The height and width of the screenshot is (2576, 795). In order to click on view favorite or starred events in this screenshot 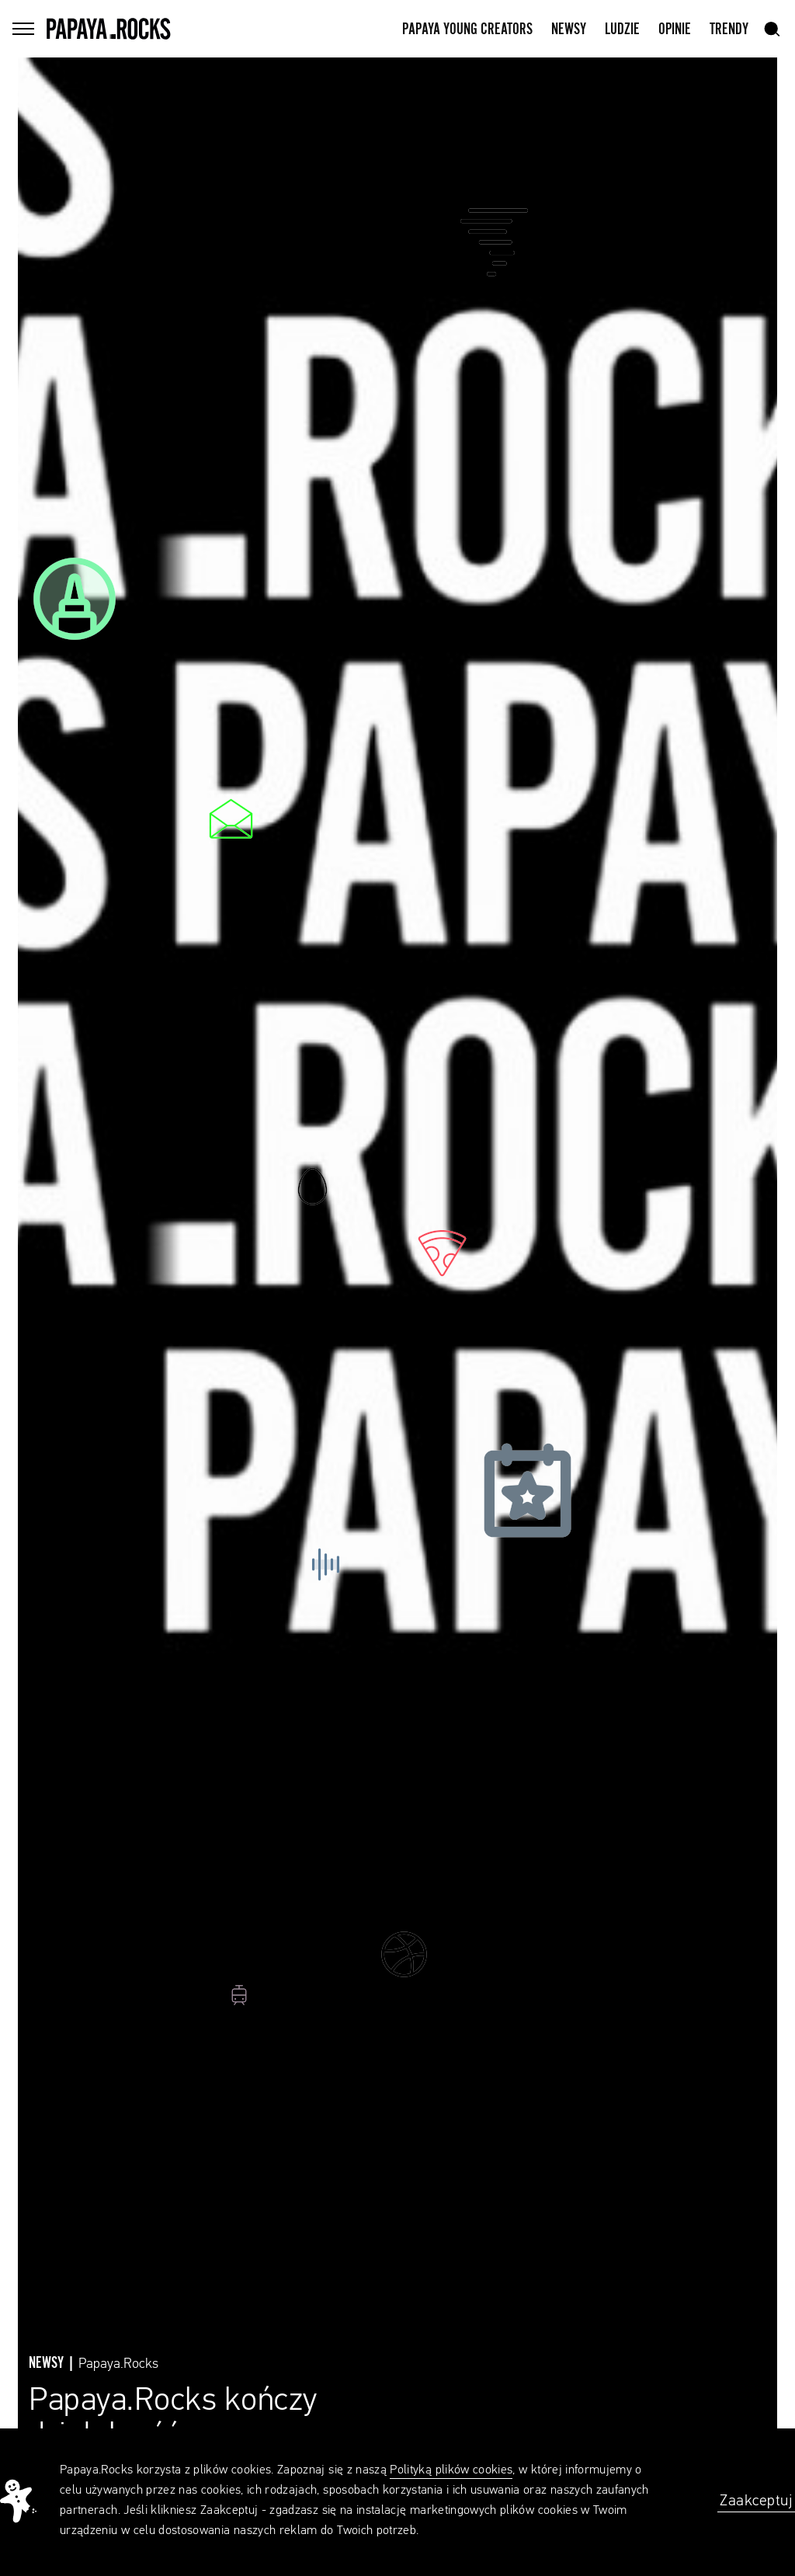, I will do `click(527, 1493)`.